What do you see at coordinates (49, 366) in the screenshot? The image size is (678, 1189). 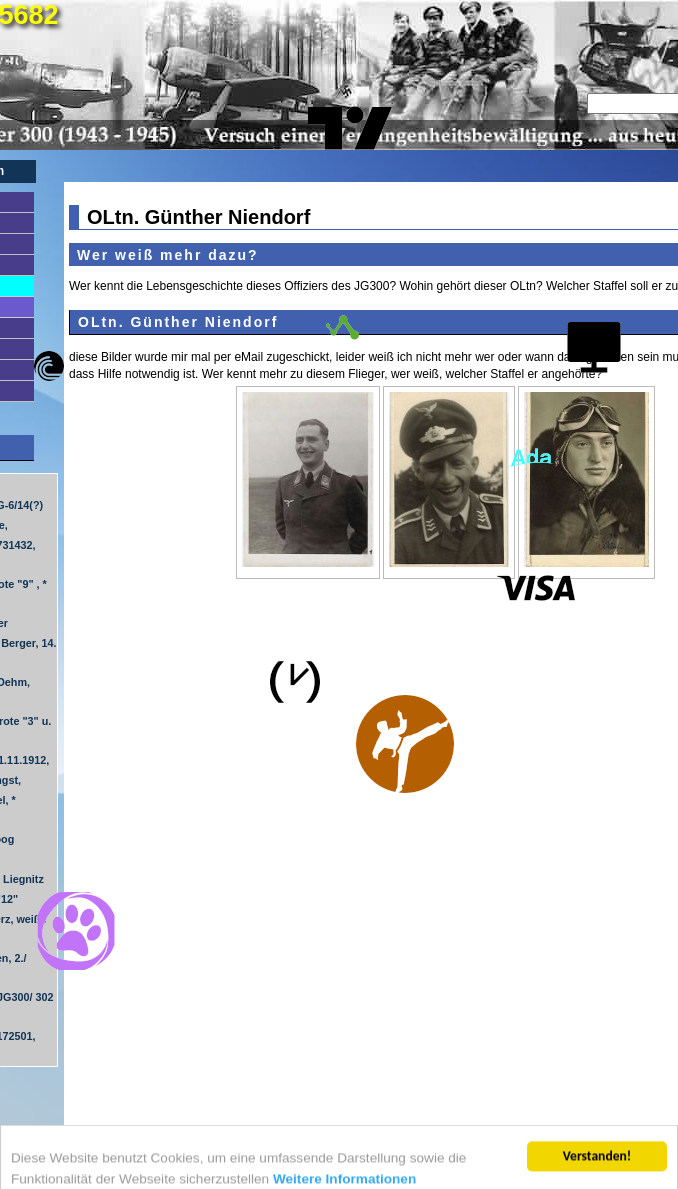 I see `open BitTorrent application` at bounding box center [49, 366].